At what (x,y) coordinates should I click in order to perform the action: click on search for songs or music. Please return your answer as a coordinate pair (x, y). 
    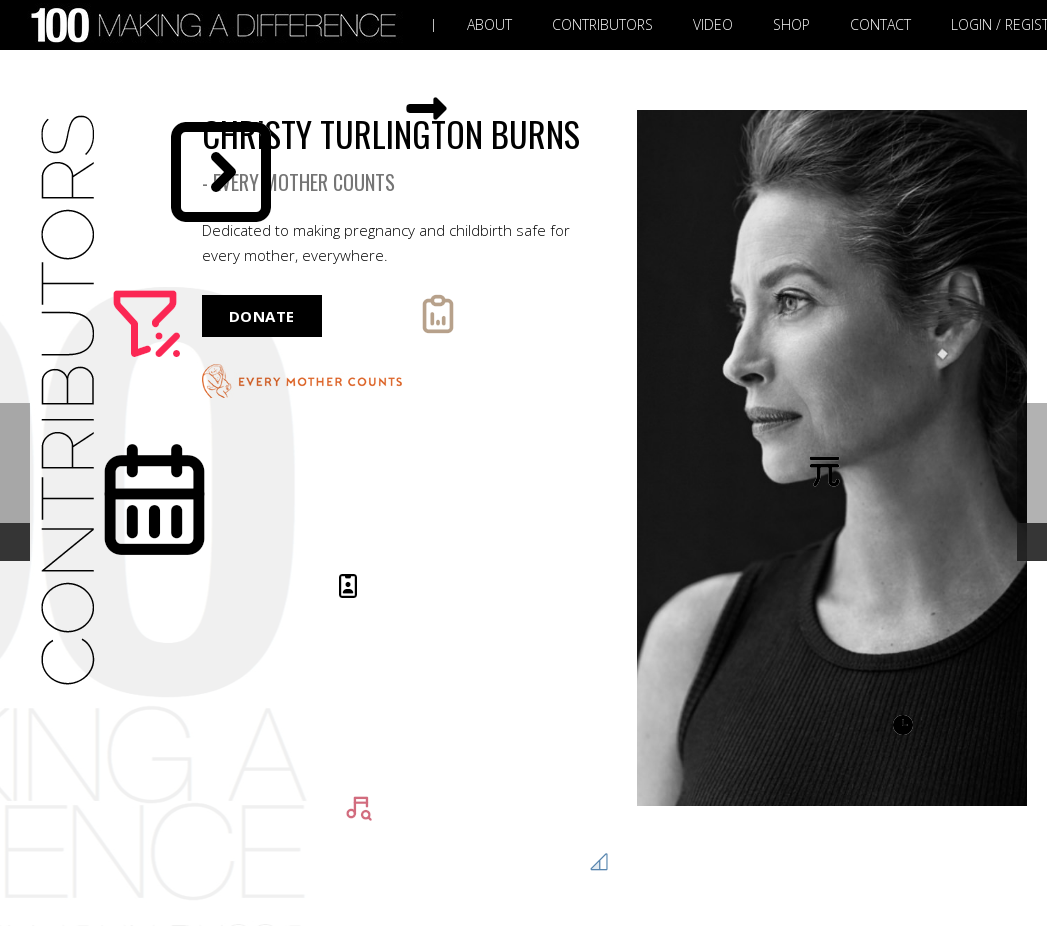
    Looking at the image, I should click on (358, 807).